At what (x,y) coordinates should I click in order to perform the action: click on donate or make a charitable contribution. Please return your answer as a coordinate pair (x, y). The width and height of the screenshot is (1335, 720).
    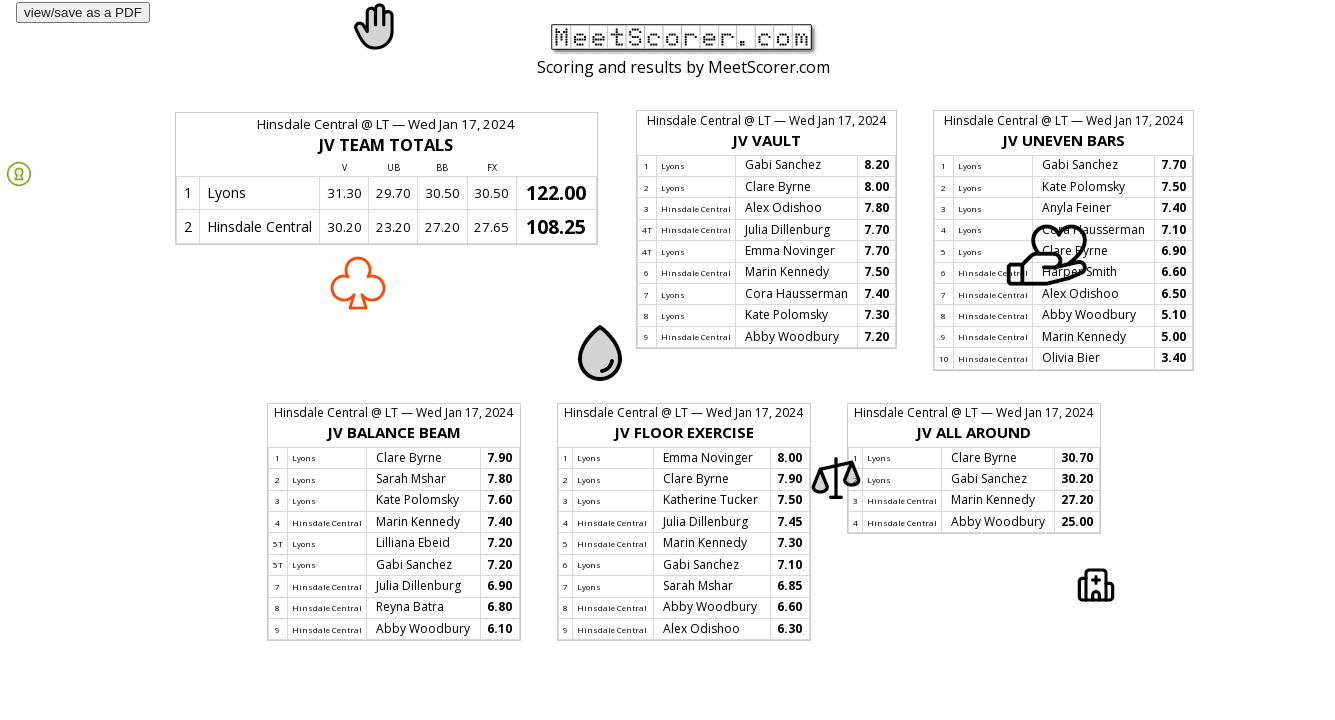
    Looking at the image, I should click on (1049, 256).